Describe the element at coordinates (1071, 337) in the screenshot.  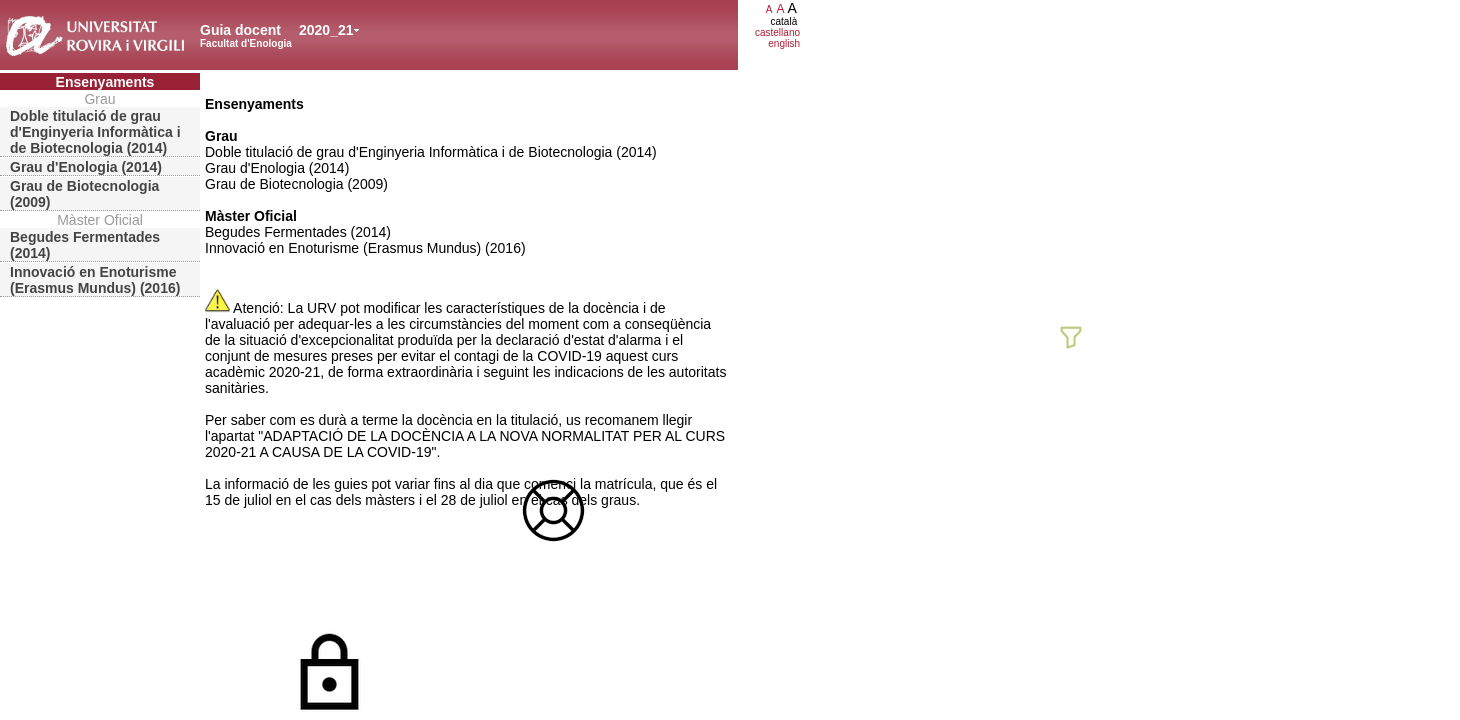
I see `filter or sort content` at that location.